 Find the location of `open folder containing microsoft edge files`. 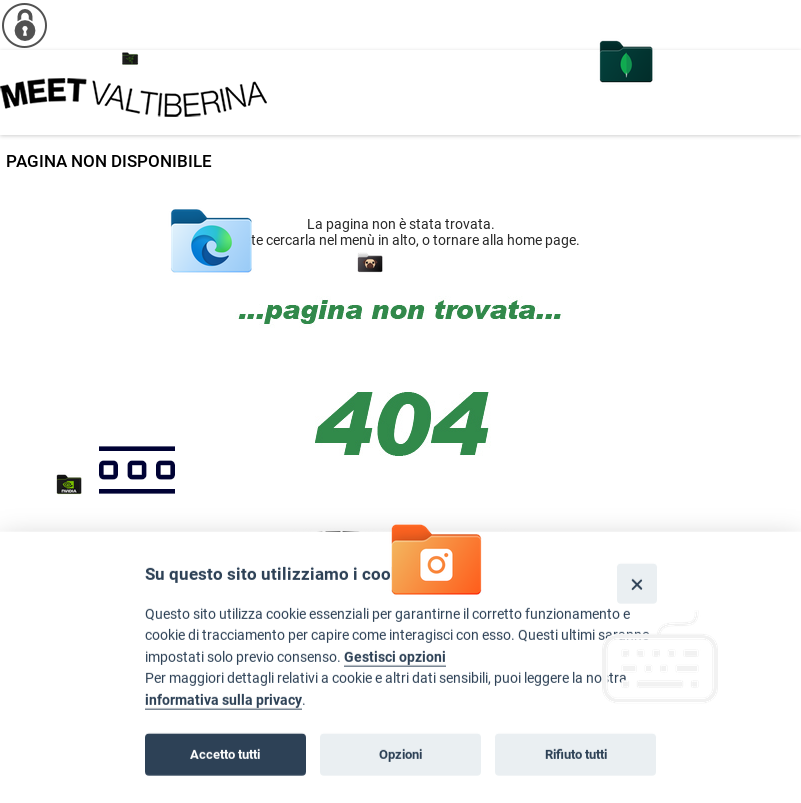

open folder containing microsoft edge files is located at coordinates (211, 243).